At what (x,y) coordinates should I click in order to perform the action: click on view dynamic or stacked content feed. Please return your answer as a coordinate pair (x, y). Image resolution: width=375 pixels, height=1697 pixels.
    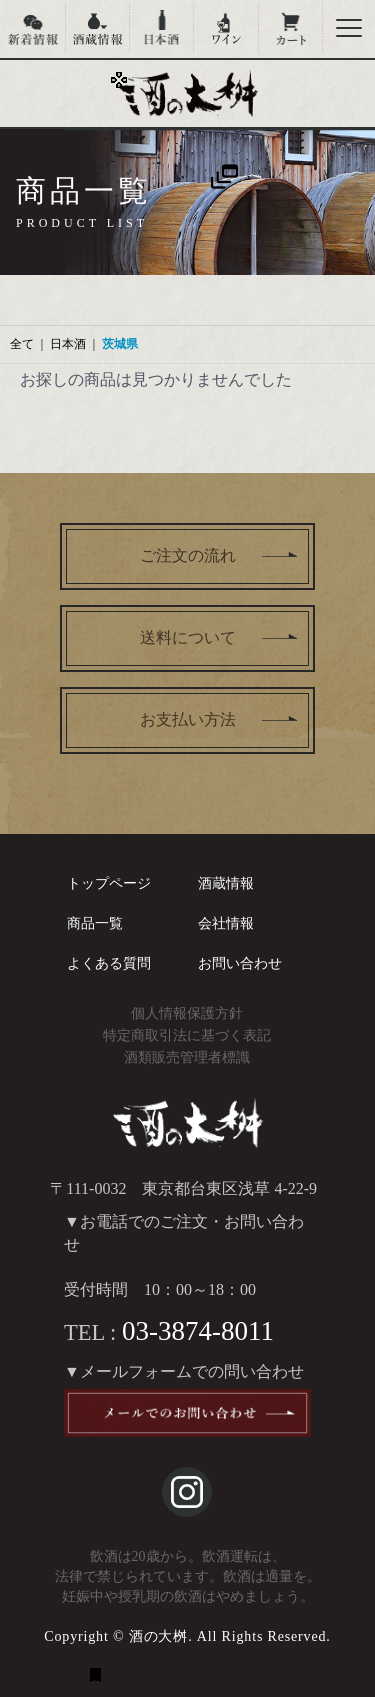
    Looking at the image, I should click on (224, 176).